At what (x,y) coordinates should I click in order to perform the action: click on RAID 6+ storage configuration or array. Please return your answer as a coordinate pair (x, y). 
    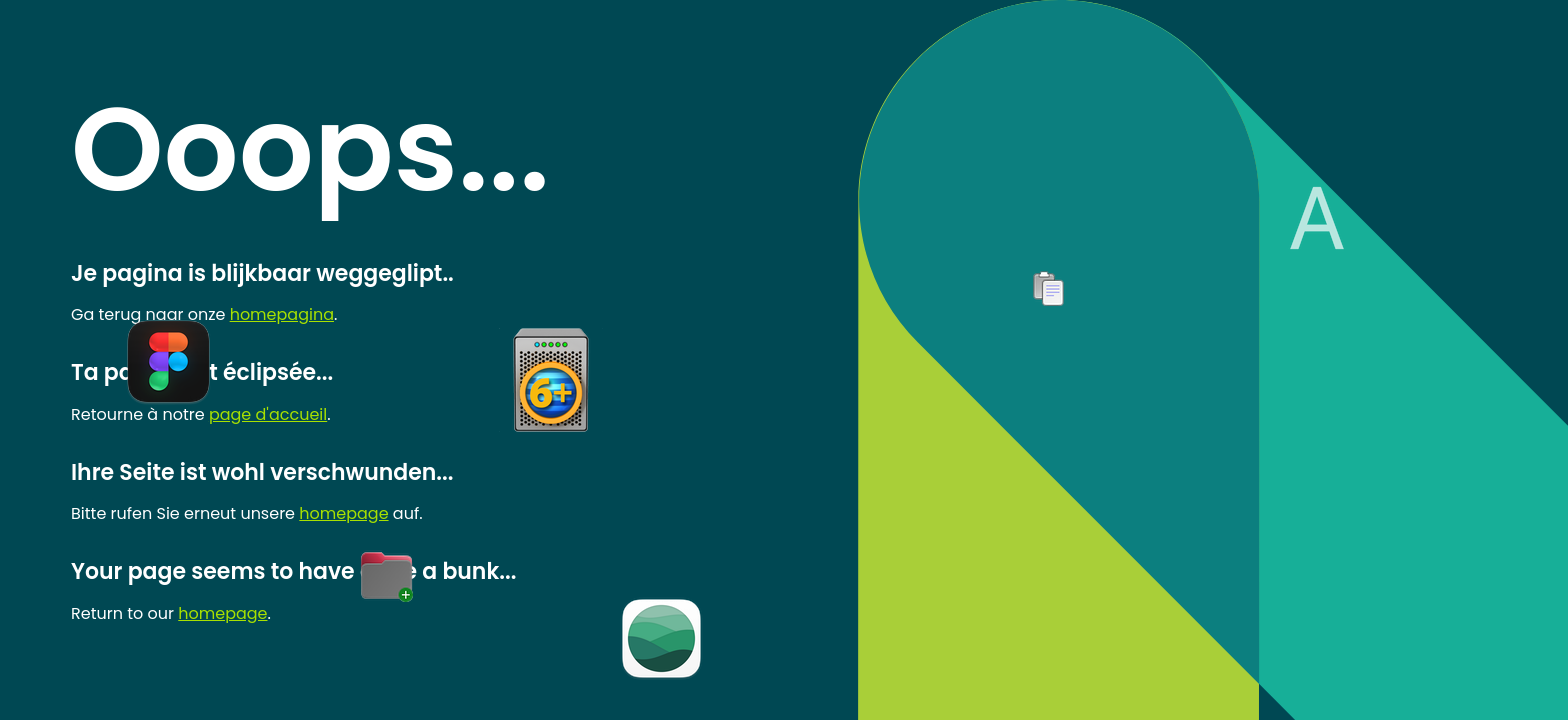
    Looking at the image, I should click on (551, 380).